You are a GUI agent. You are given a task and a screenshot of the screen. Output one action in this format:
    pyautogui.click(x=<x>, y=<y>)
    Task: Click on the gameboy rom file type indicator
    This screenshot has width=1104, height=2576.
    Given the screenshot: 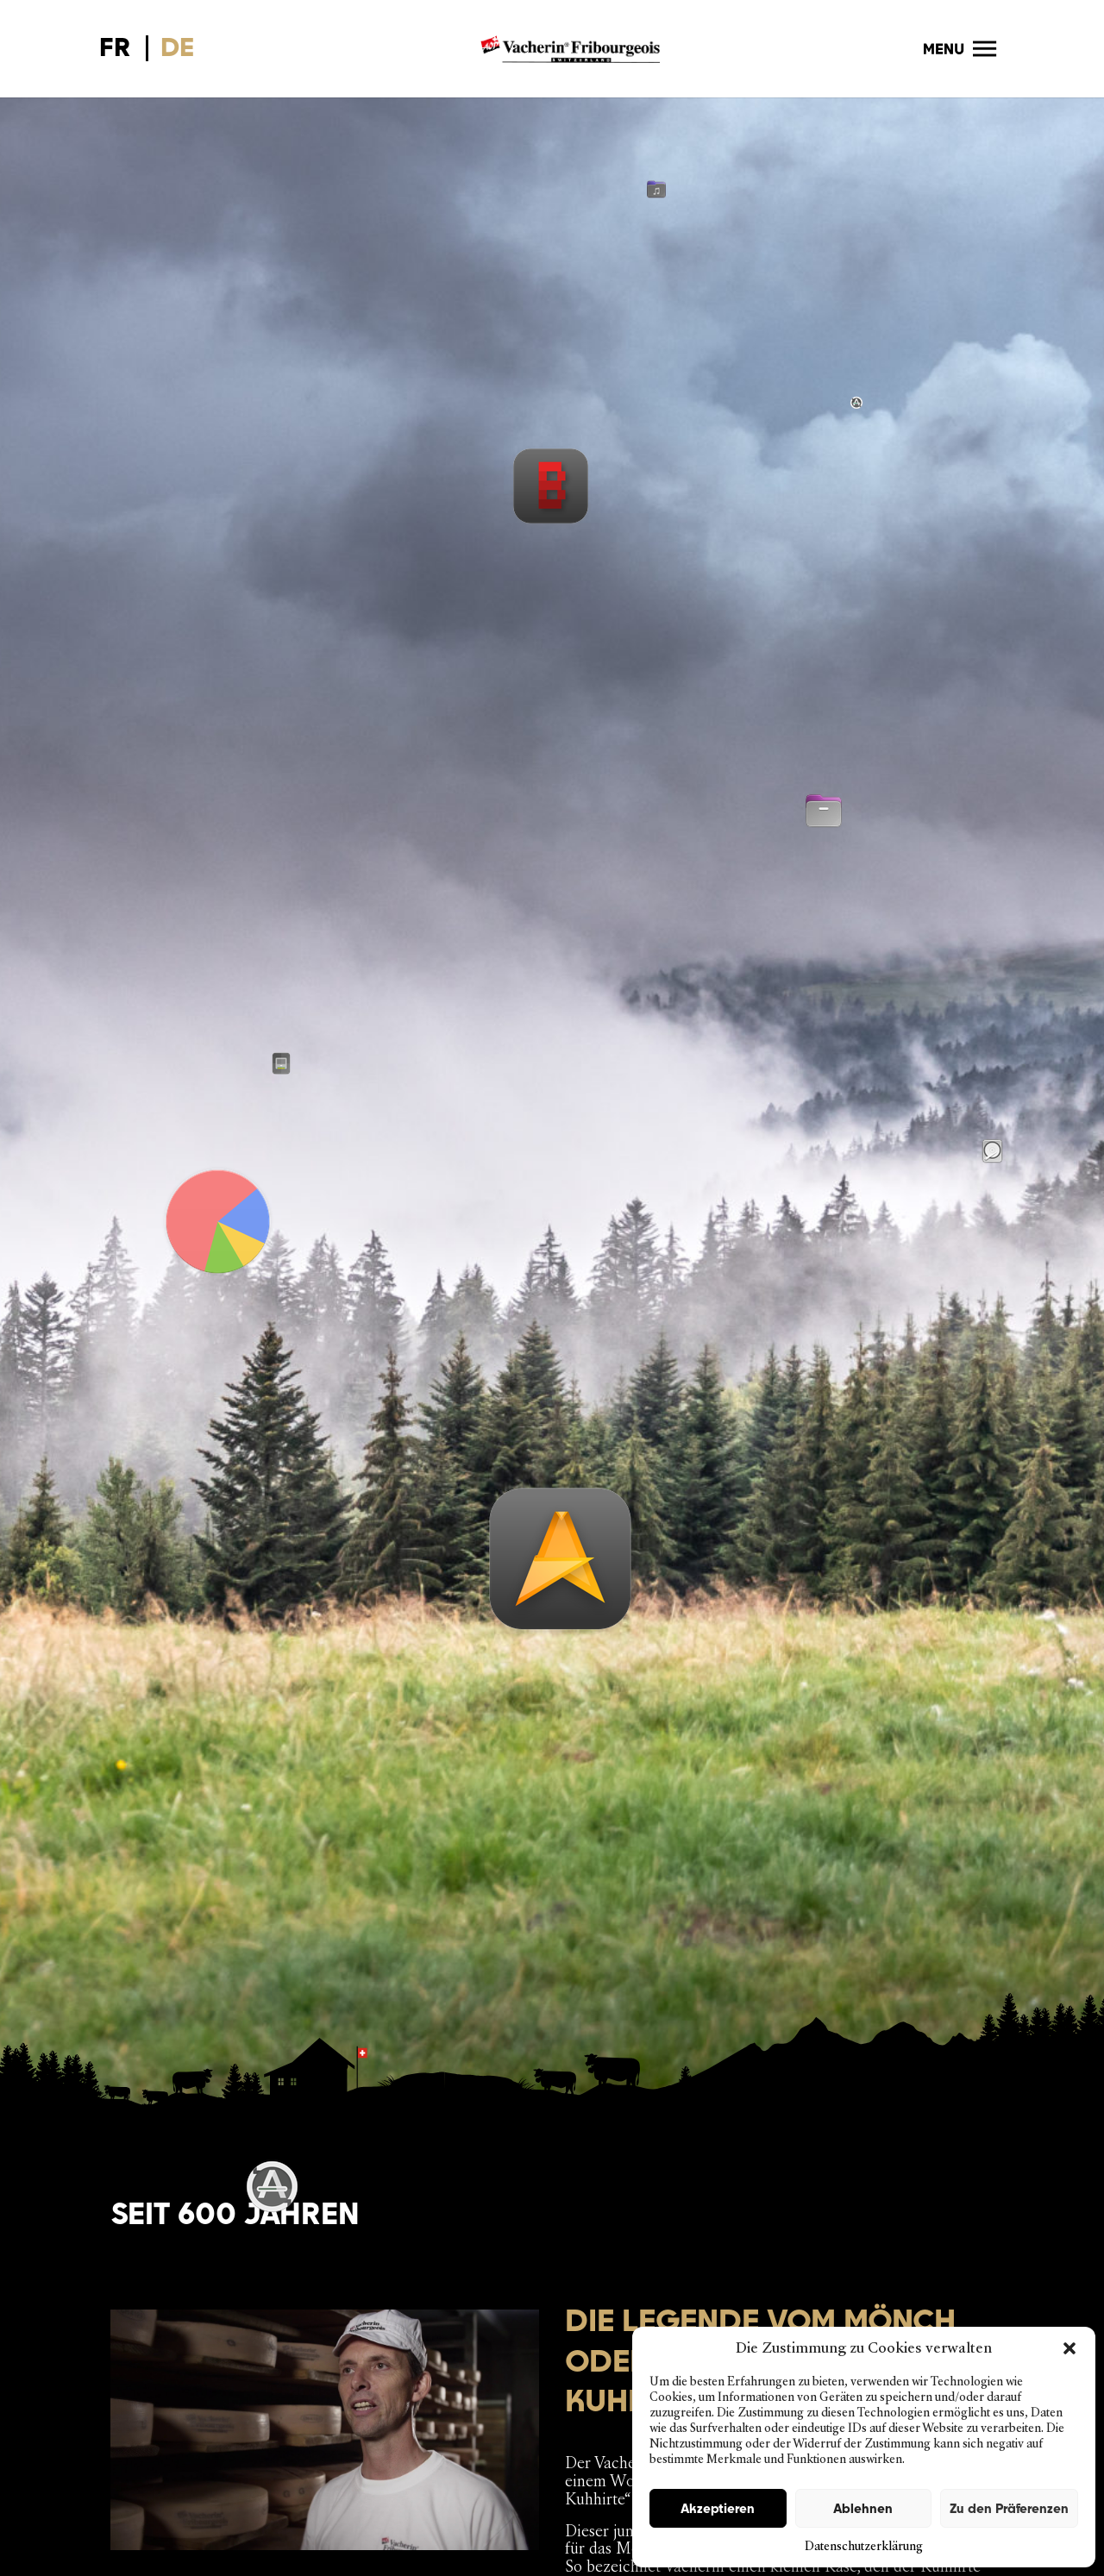 What is the action you would take?
    pyautogui.click(x=281, y=1063)
    